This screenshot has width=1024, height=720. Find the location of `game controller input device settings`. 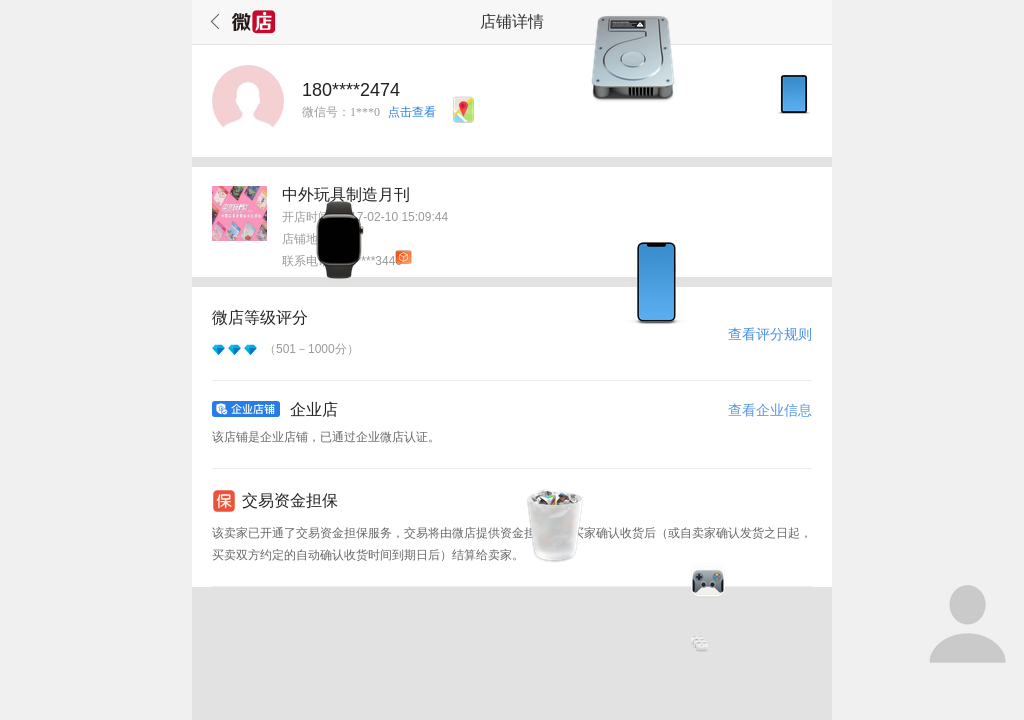

game controller input device settings is located at coordinates (708, 580).